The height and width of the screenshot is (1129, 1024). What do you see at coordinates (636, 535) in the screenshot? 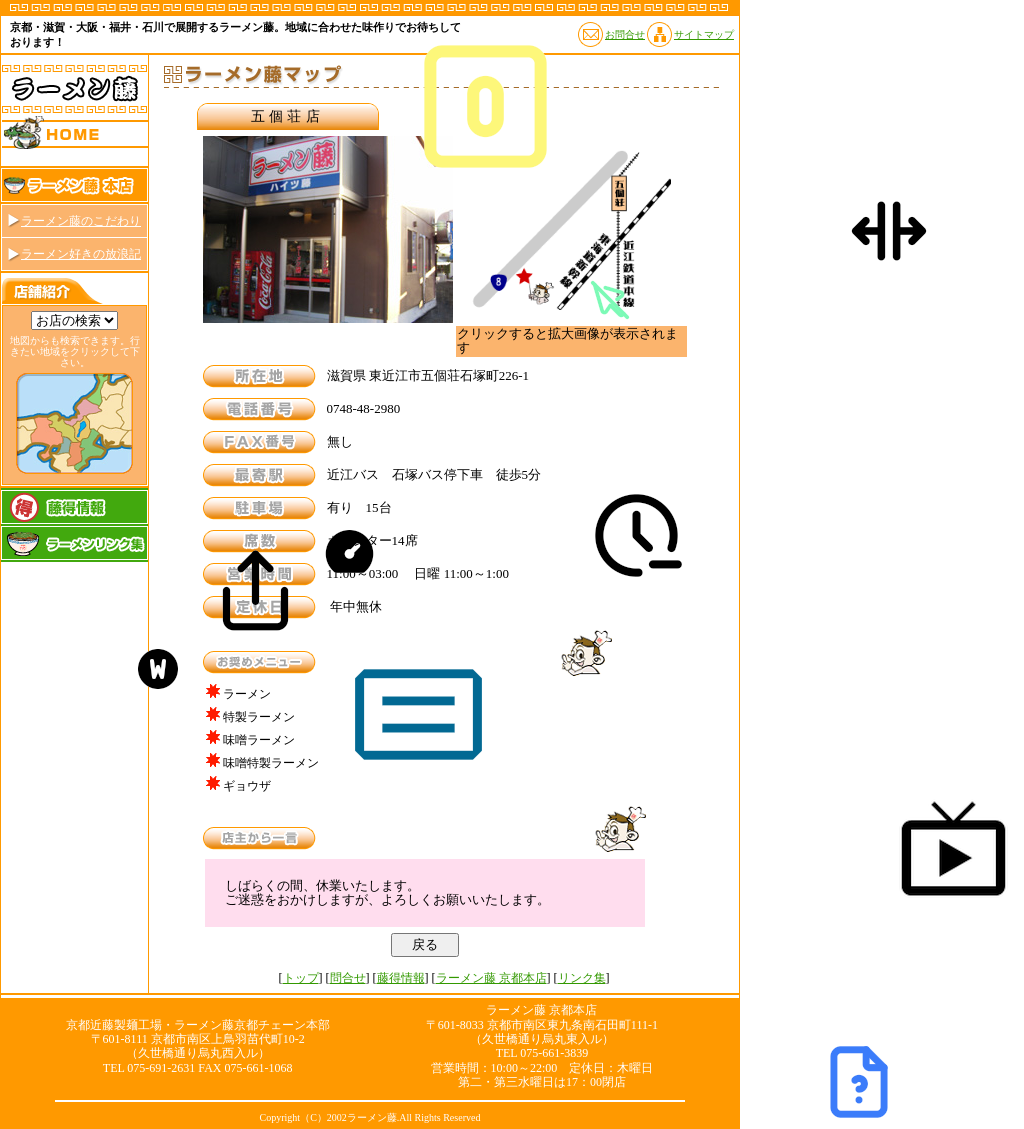
I see `remove time or reduce duration` at bounding box center [636, 535].